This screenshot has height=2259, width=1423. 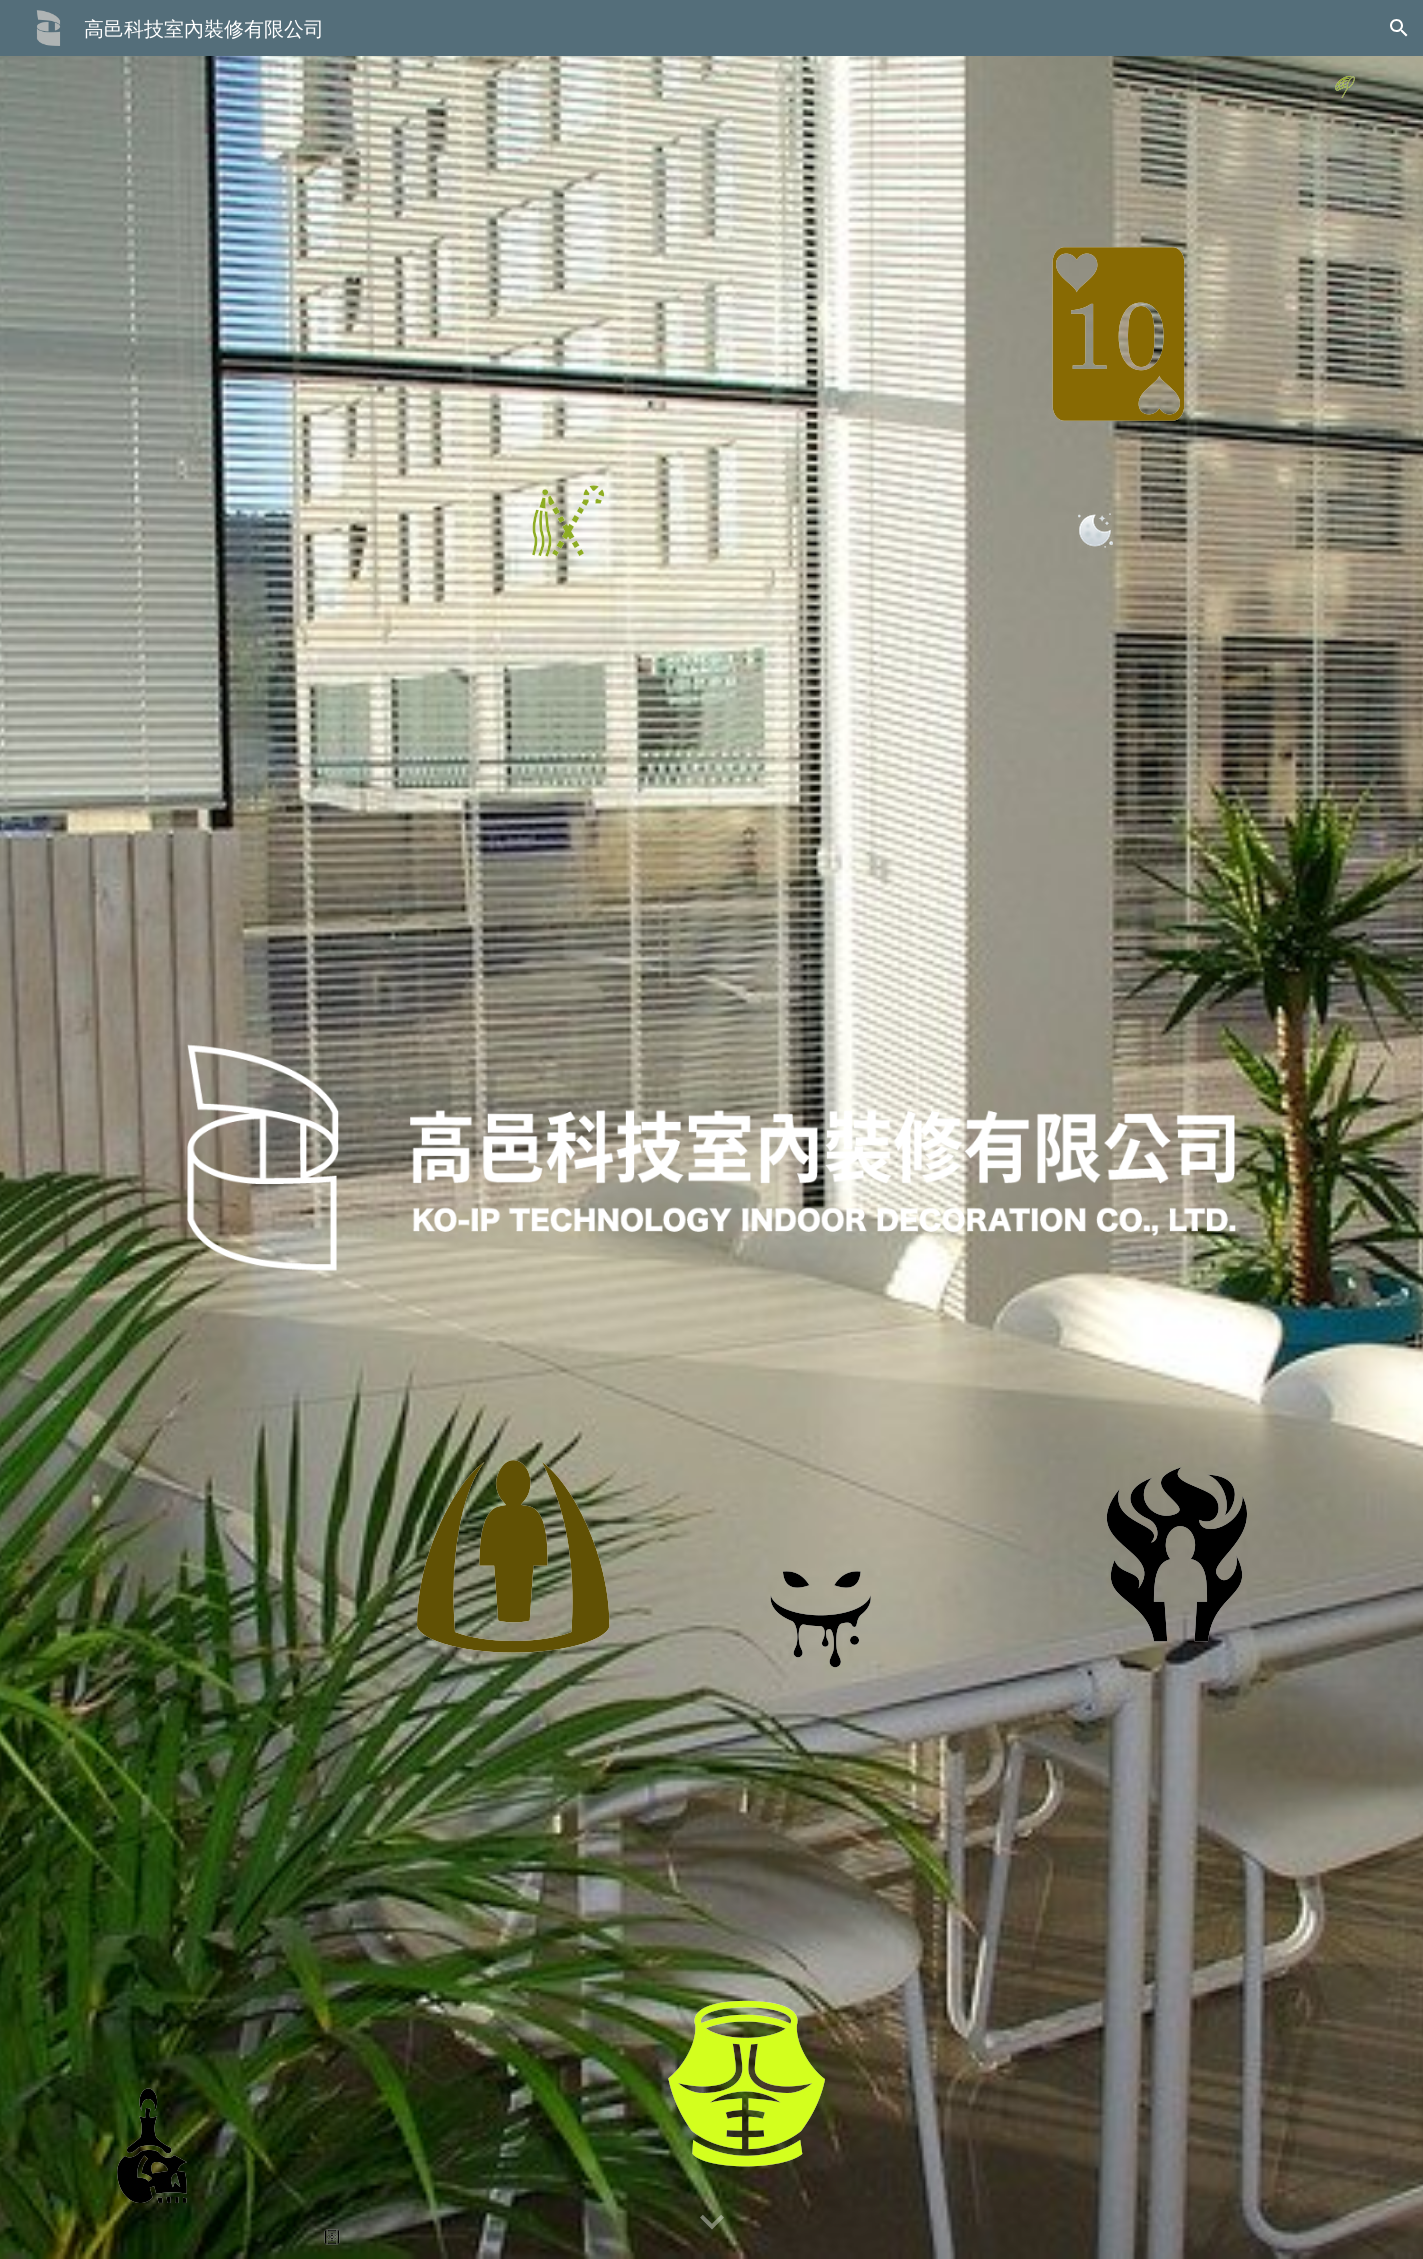 I want to click on abstract game piece or token indicator, so click(x=332, y=2237).